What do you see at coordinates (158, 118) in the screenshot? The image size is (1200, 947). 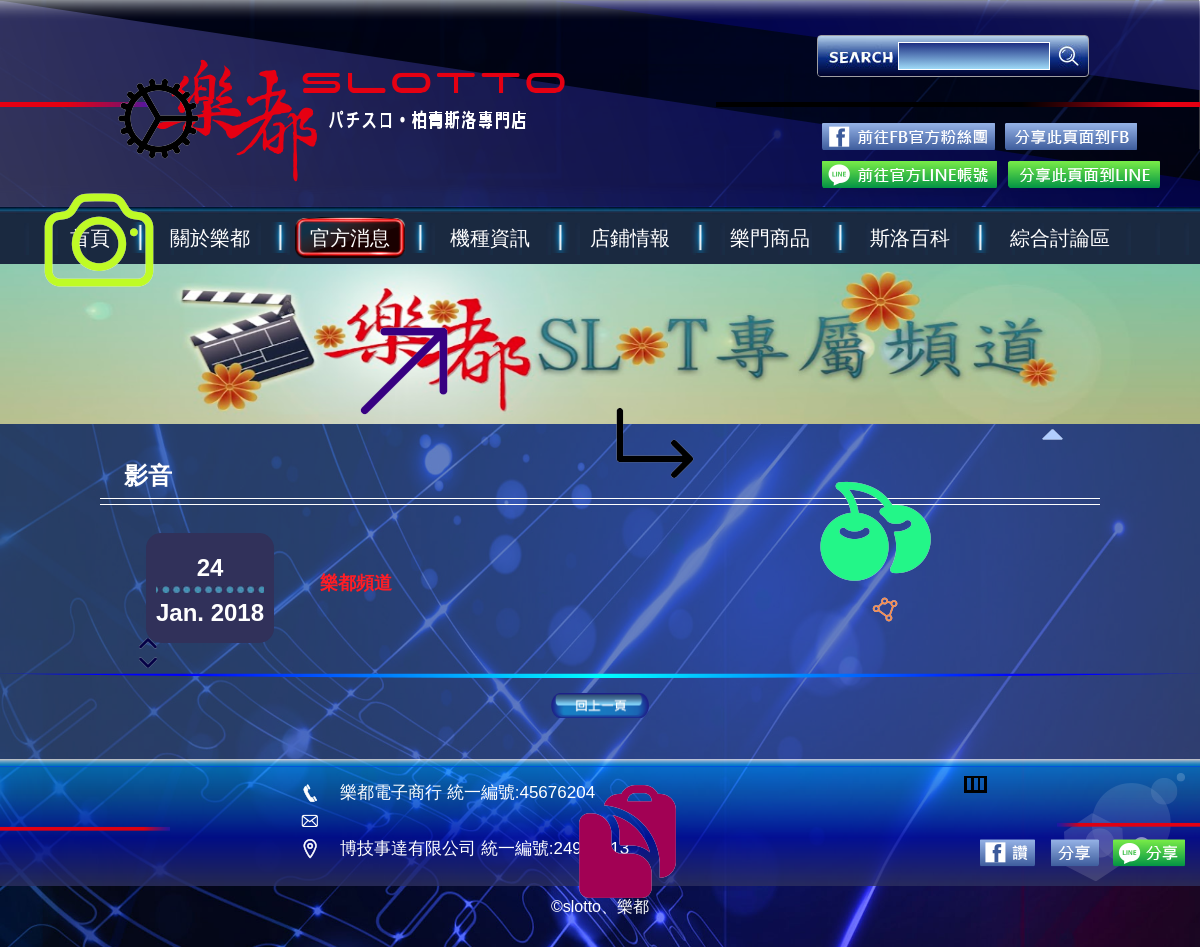 I see `access settings or preferences` at bounding box center [158, 118].